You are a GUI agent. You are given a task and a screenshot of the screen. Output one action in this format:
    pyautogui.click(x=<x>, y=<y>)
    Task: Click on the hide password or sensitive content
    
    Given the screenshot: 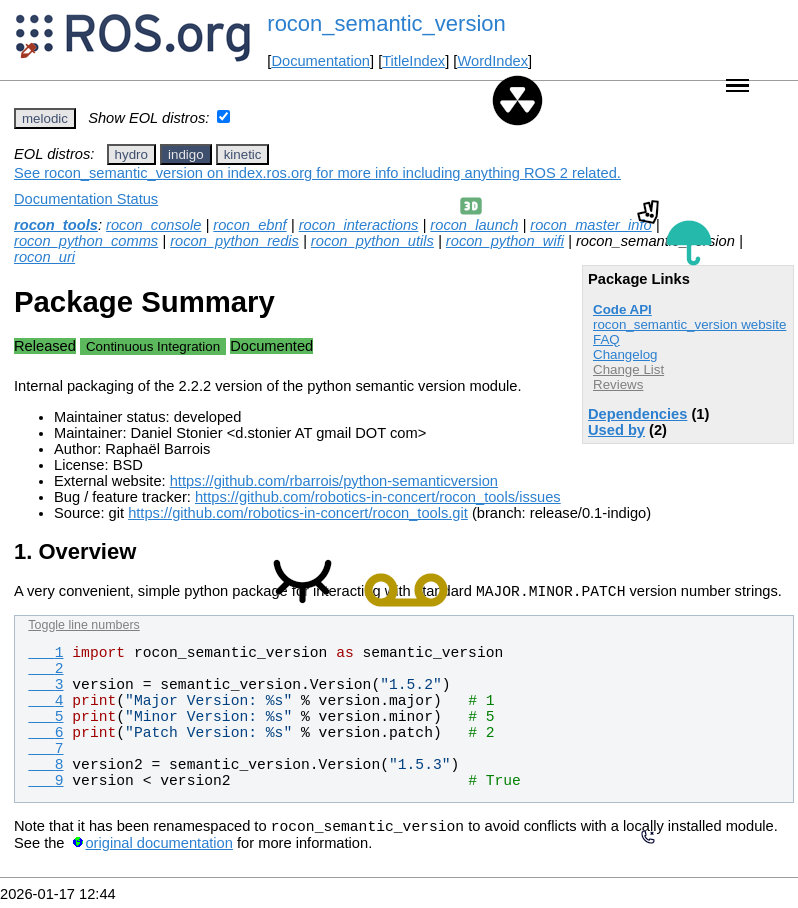 What is the action you would take?
    pyautogui.click(x=302, y=577)
    